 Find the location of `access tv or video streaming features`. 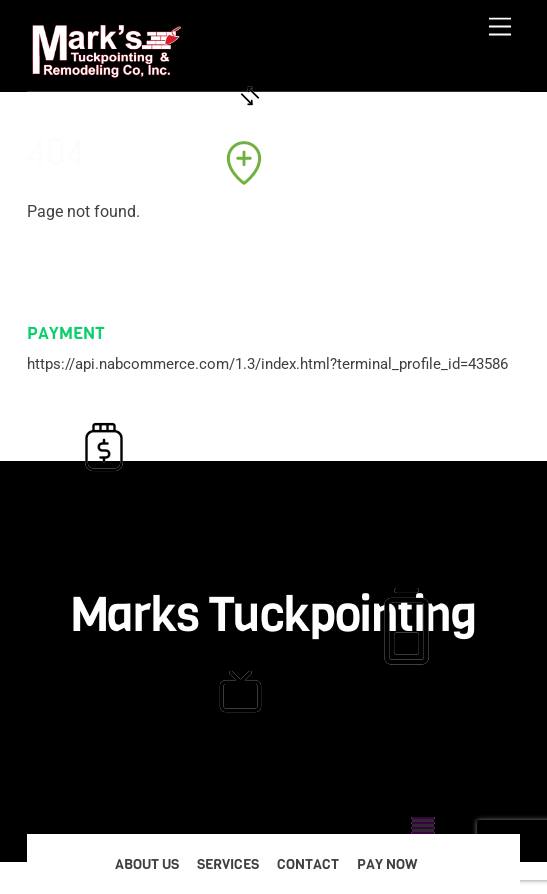

access tv or video streaming features is located at coordinates (240, 691).